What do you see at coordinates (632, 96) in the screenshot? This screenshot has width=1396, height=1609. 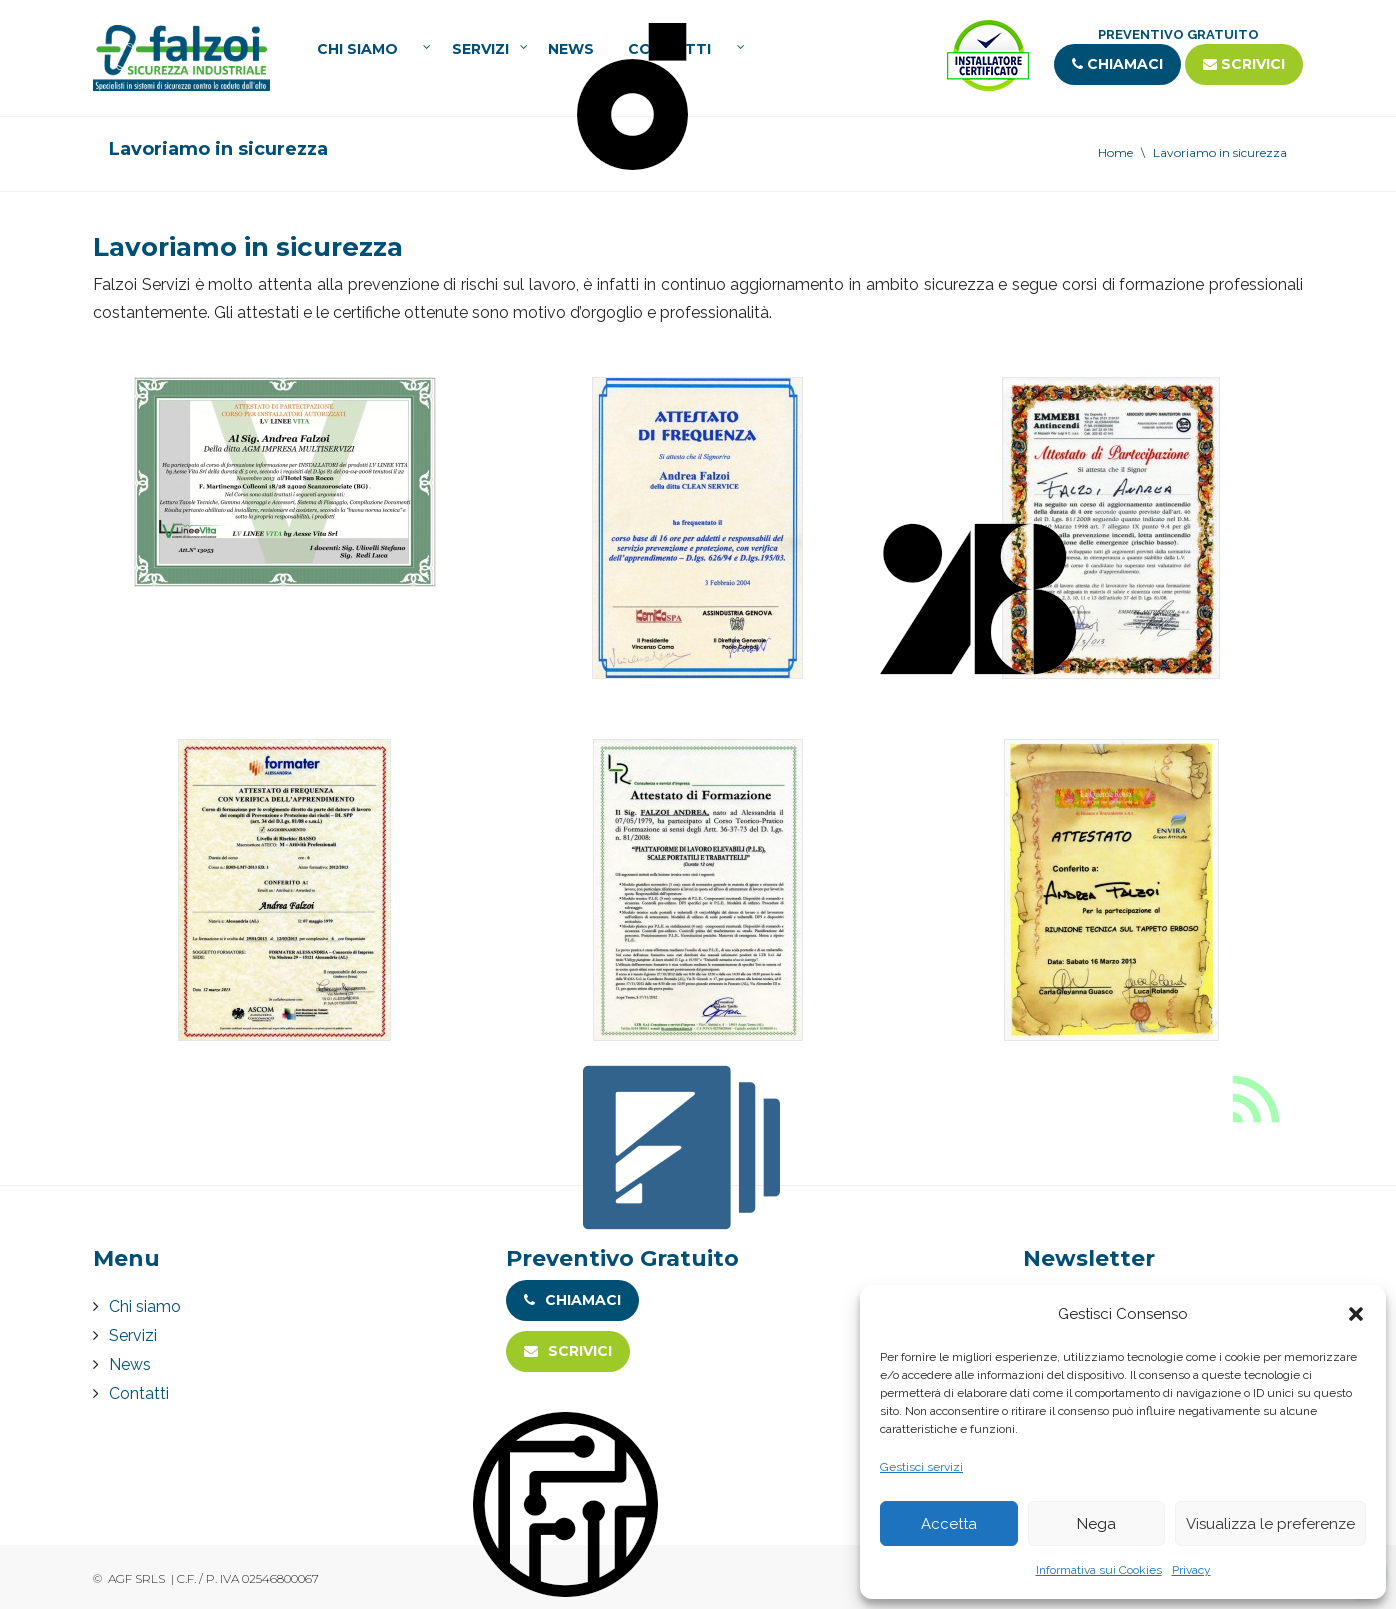 I see `open depositphotos stock image library` at bounding box center [632, 96].